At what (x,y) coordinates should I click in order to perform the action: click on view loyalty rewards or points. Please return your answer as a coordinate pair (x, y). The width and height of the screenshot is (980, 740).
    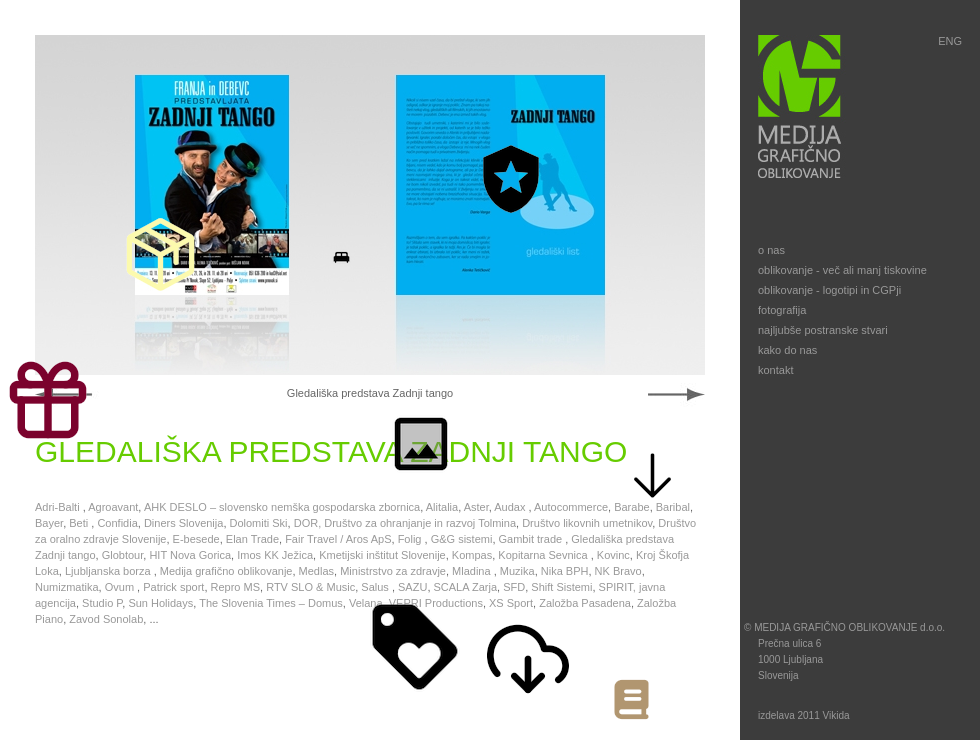
    Looking at the image, I should click on (415, 647).